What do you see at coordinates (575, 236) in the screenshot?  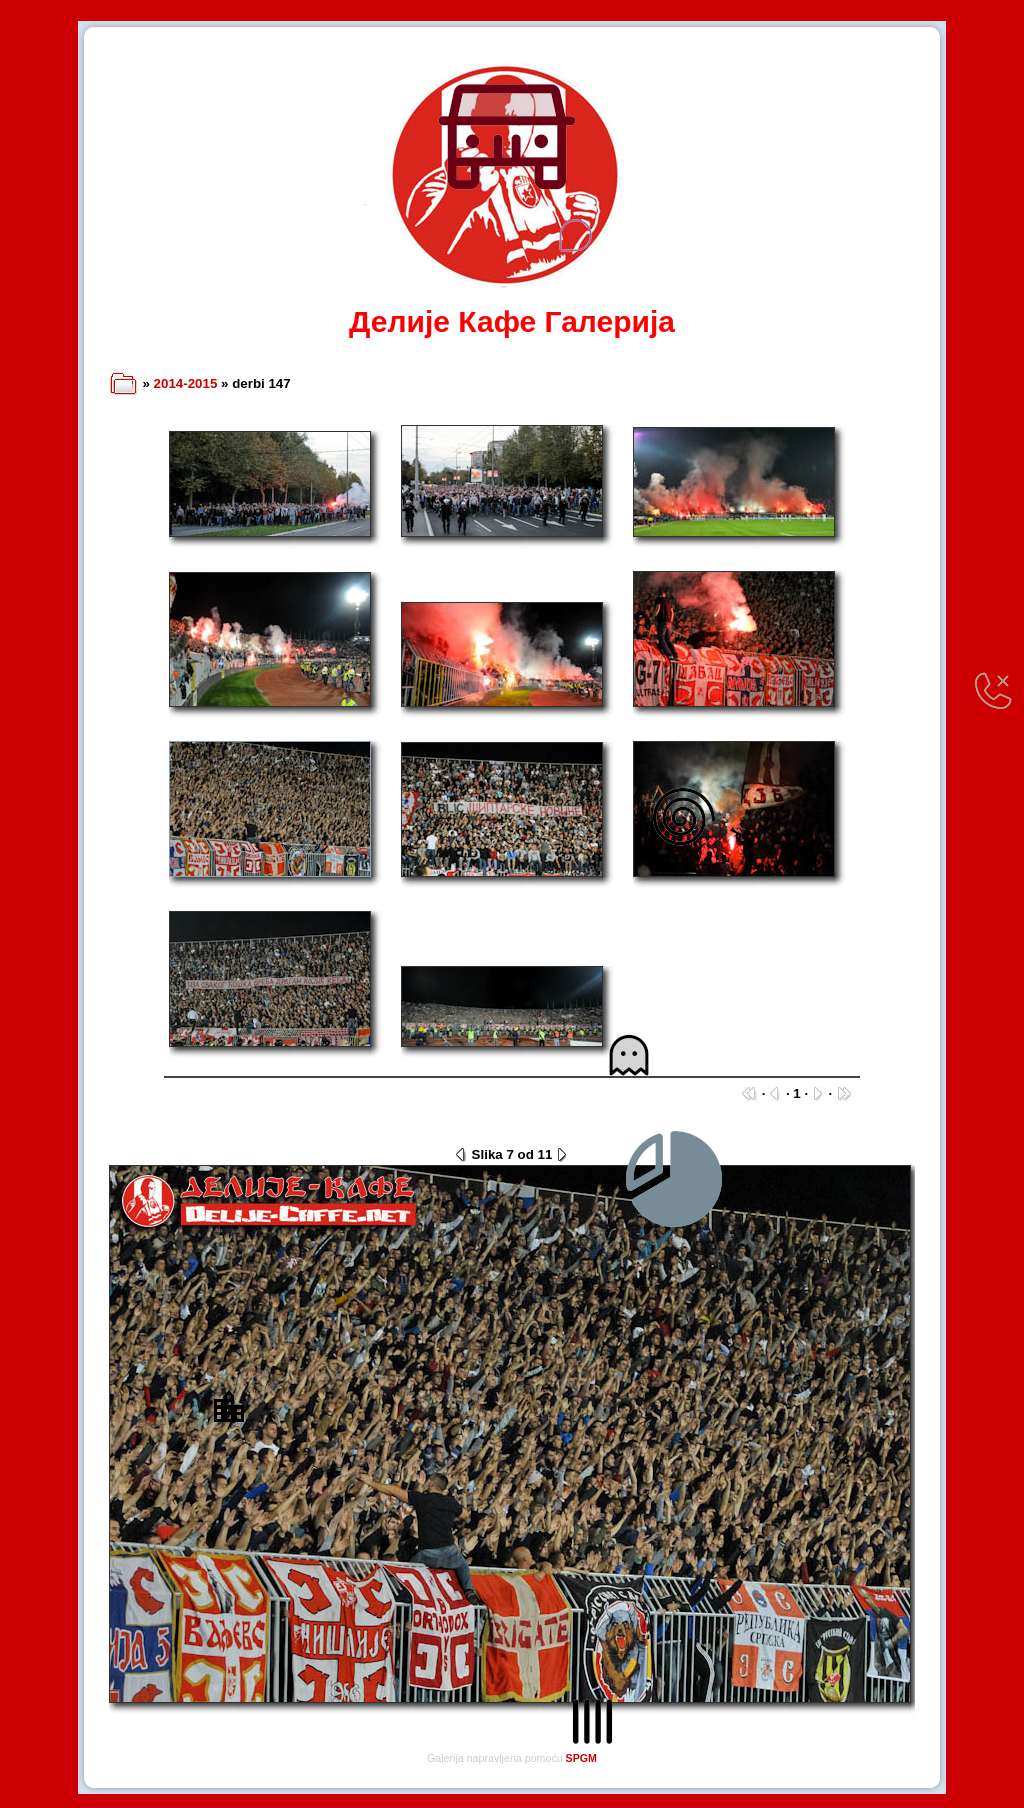 I see `open chat or messaging` at bounding box center [575, 236].